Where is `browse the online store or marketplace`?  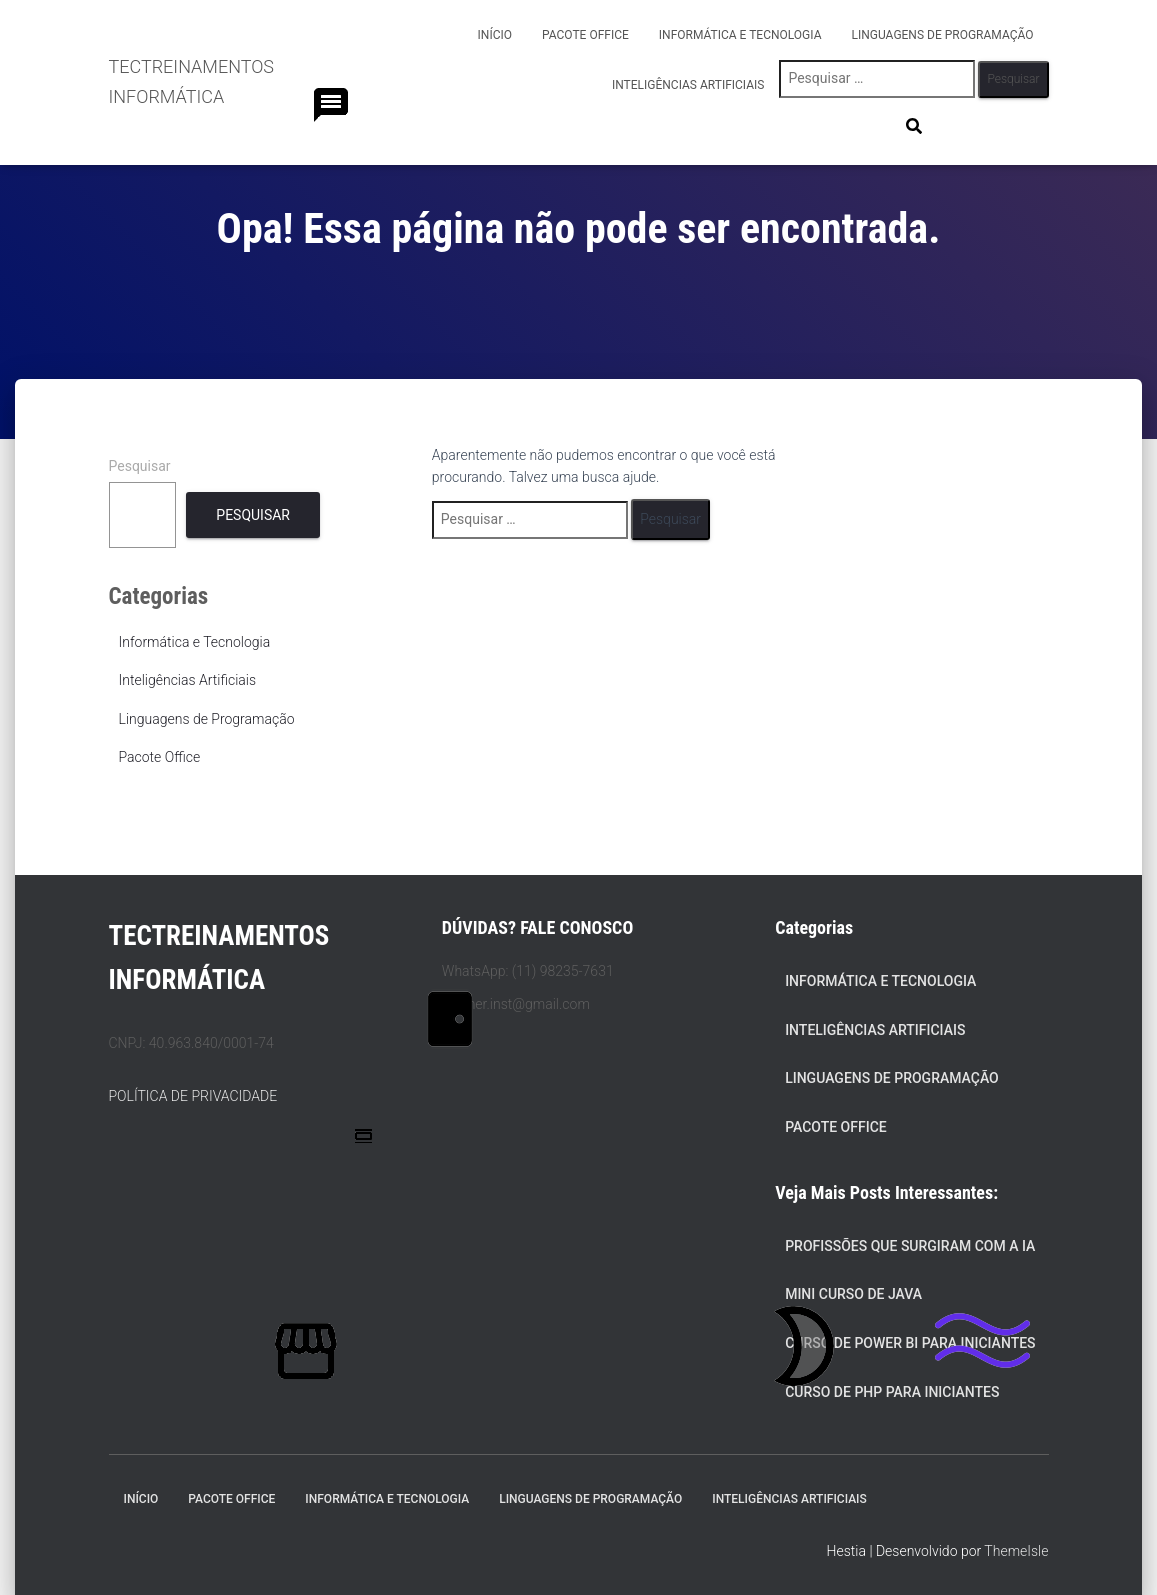 browse the online store or marketplace is located at coordinates (306, 1351).